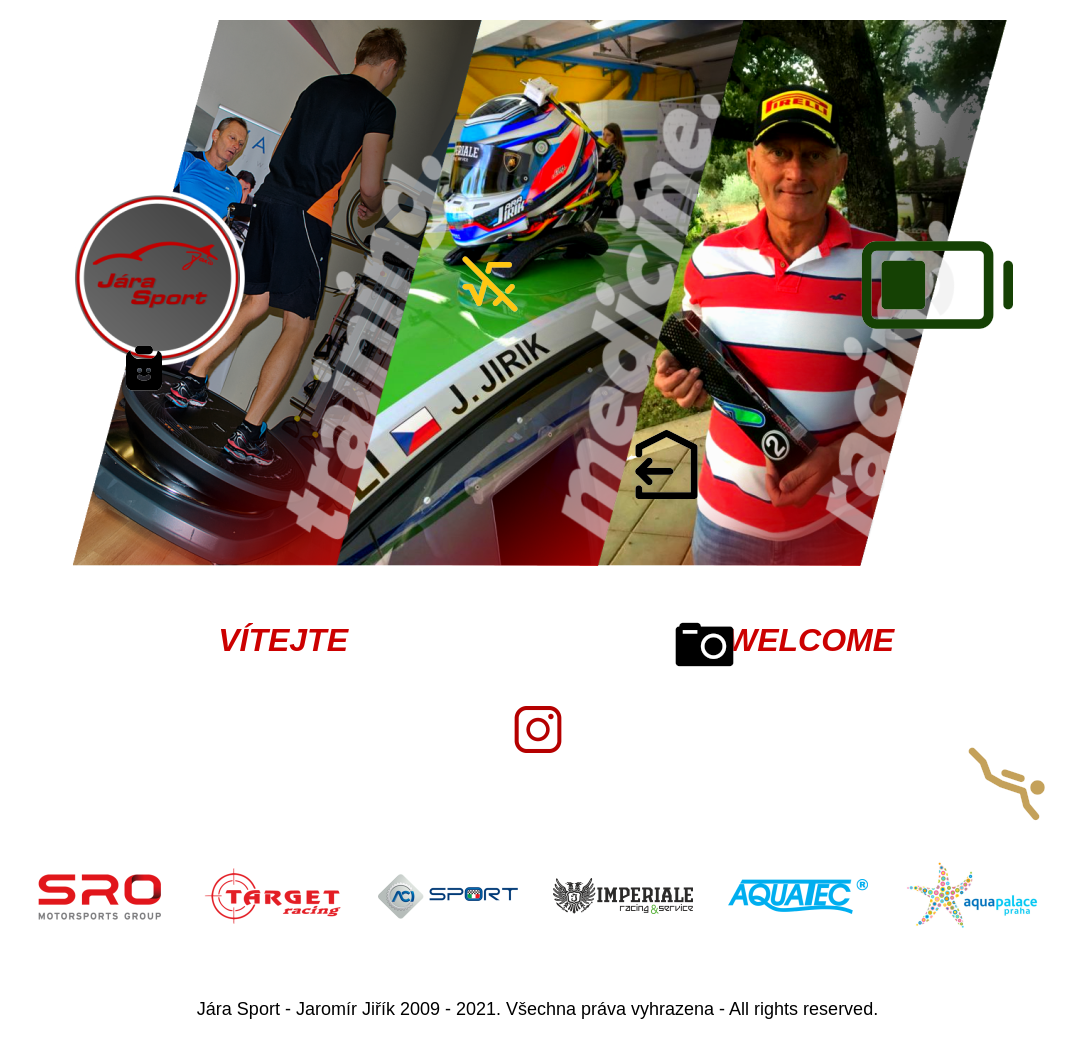  Describe the element at coordinates (144, 368) in the screenshot. I see `view positive feedback or reviews` at that location.